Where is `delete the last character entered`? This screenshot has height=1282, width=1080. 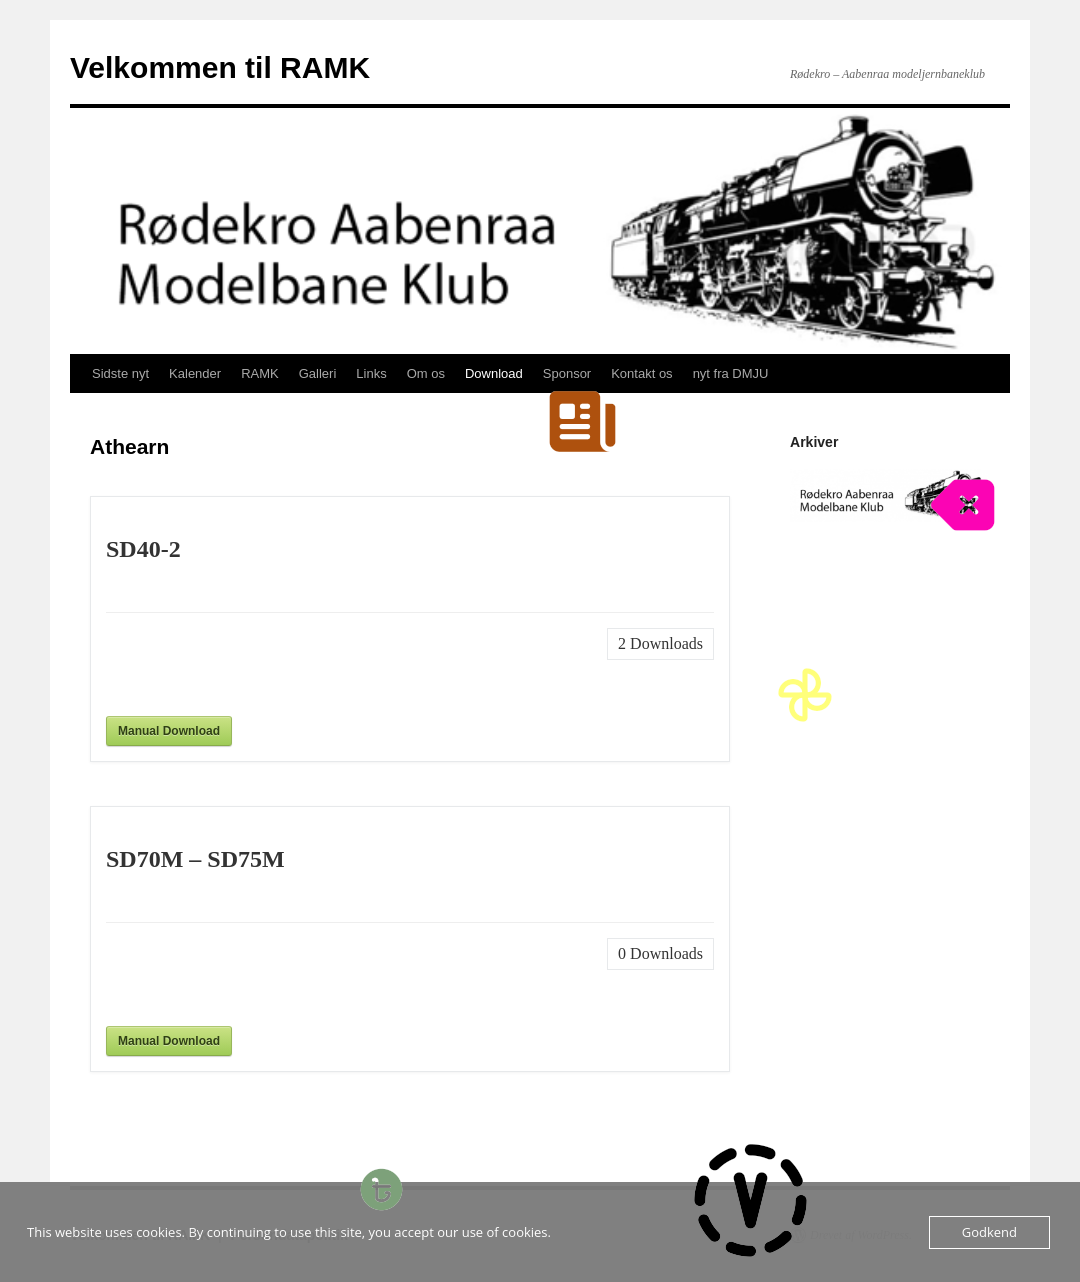 delete the last character entered is located at coordinates (962, 505).